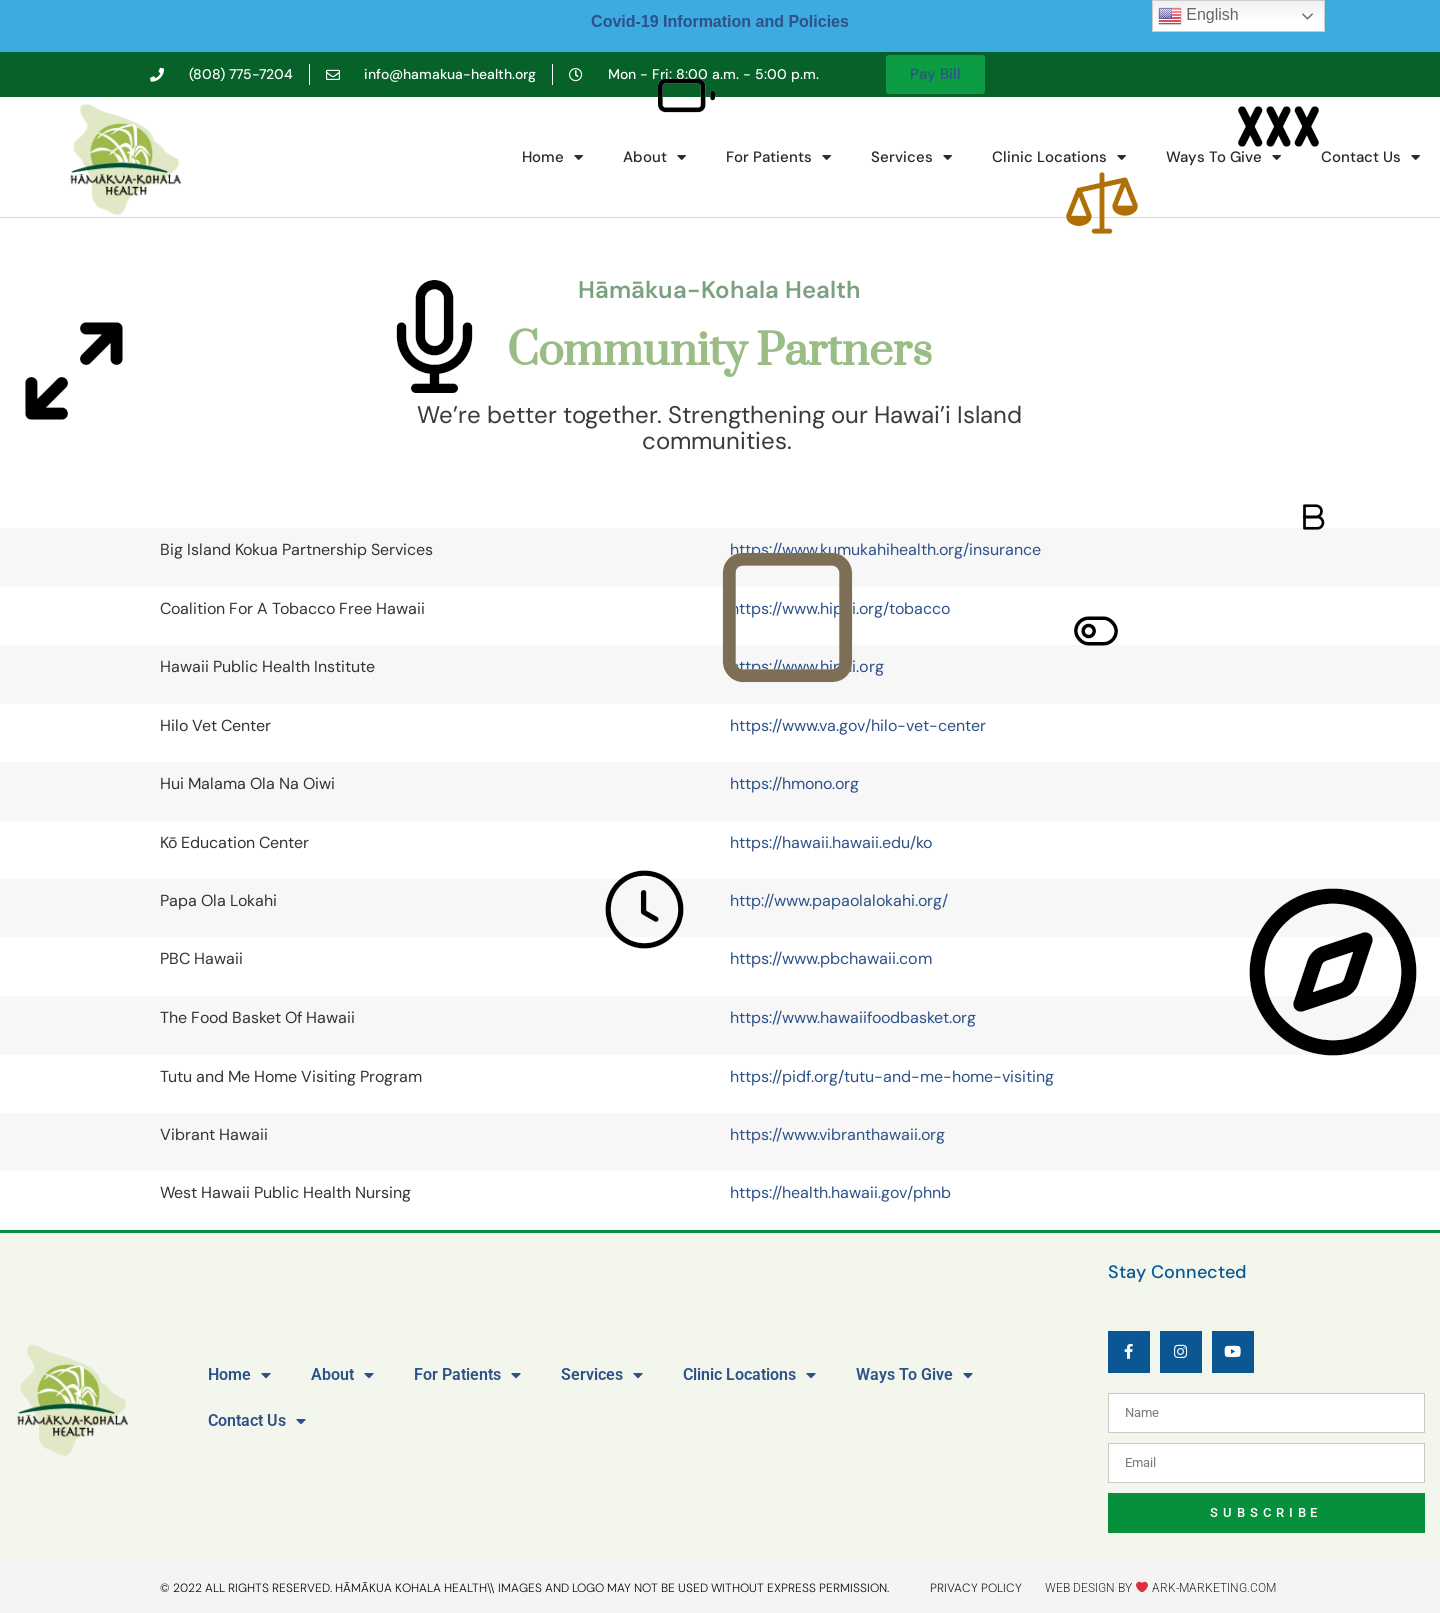 The image size is (1440, 1613). What do you see at coordinates (1278, 126) in the screenshot?
I see `indicates adult or mature content rating` at bounding box center [1278, 126].